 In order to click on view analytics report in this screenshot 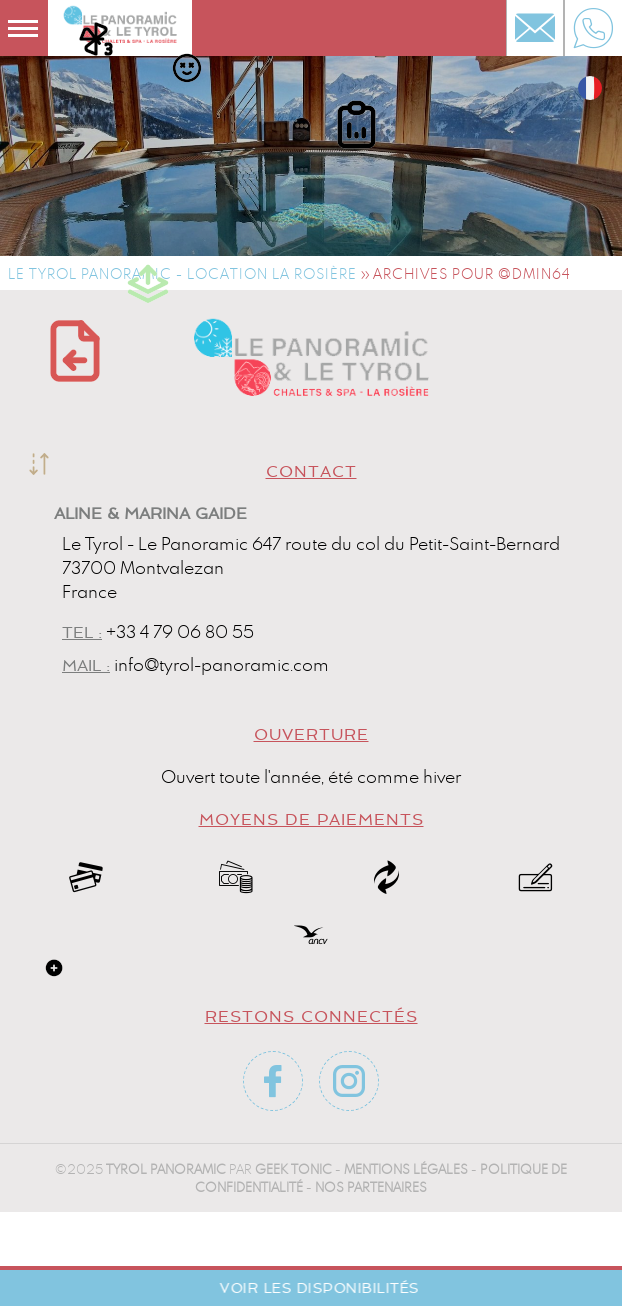, I will do `click(356, 124)`.